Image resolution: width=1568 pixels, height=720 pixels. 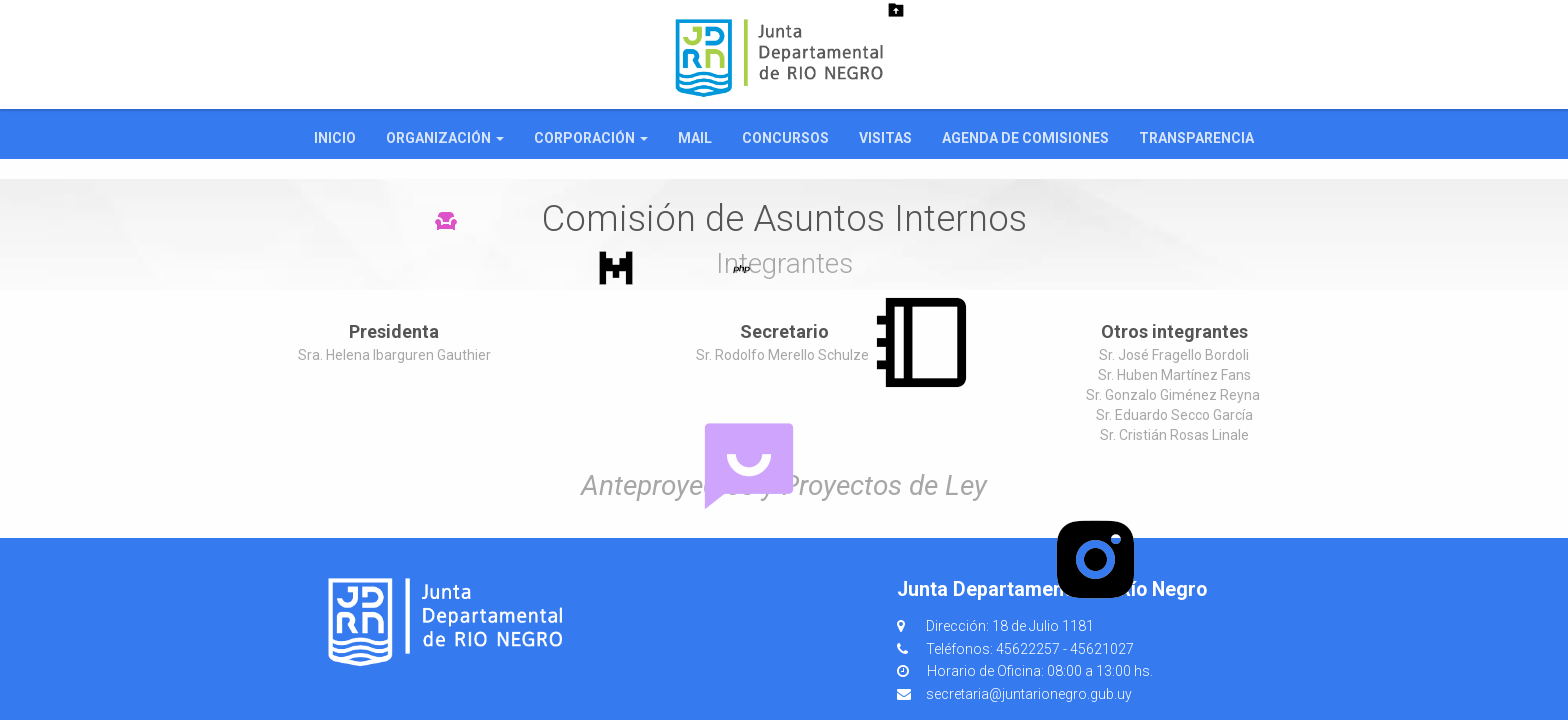 I want to click on open instagram app, so click(x=1095, y=559).